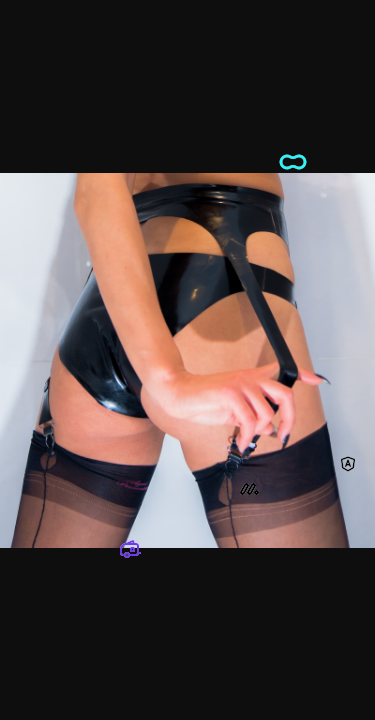 This screenshot has width=375, height=720. Describe the element at coordinates (130, 549) in the screenshot. I see `browse caravan or RV rentals` at that location.